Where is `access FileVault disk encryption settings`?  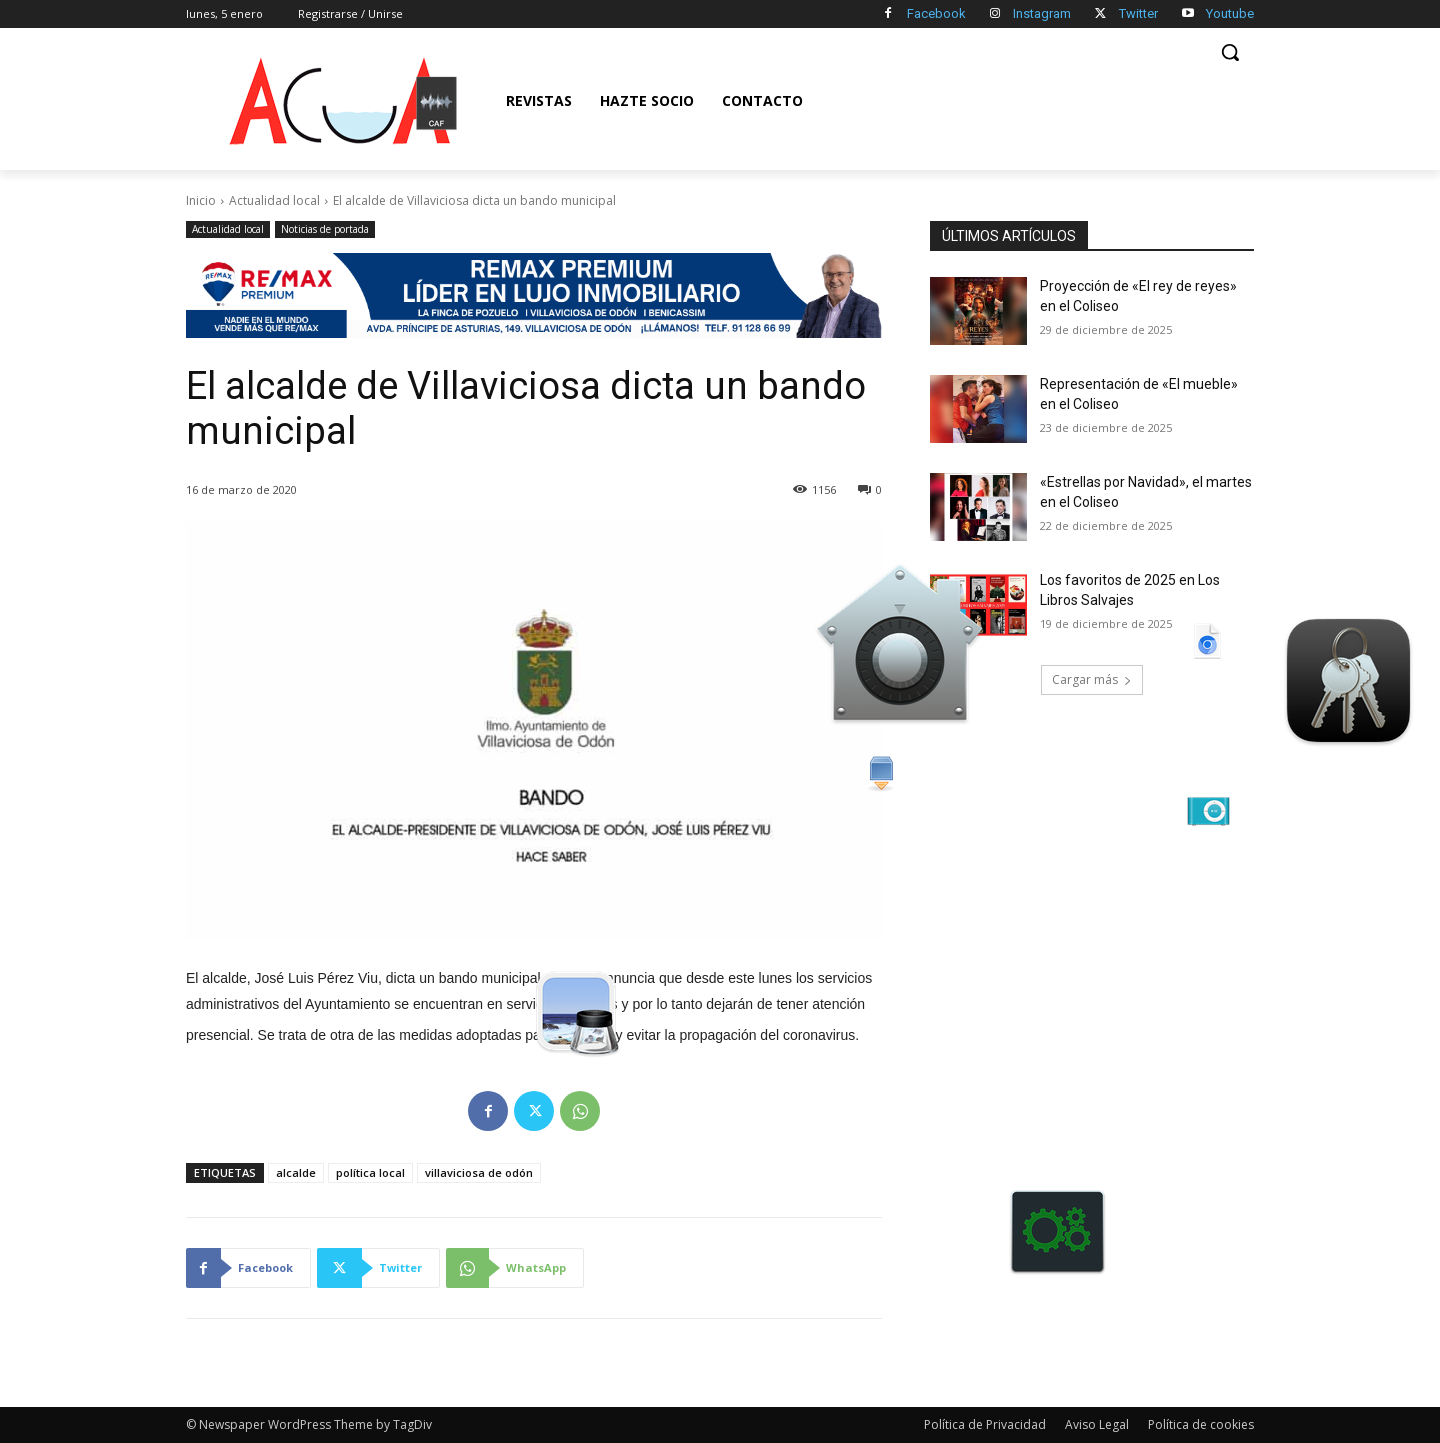
access FileVault disk encryption settings is located at coordinates (900, 642).